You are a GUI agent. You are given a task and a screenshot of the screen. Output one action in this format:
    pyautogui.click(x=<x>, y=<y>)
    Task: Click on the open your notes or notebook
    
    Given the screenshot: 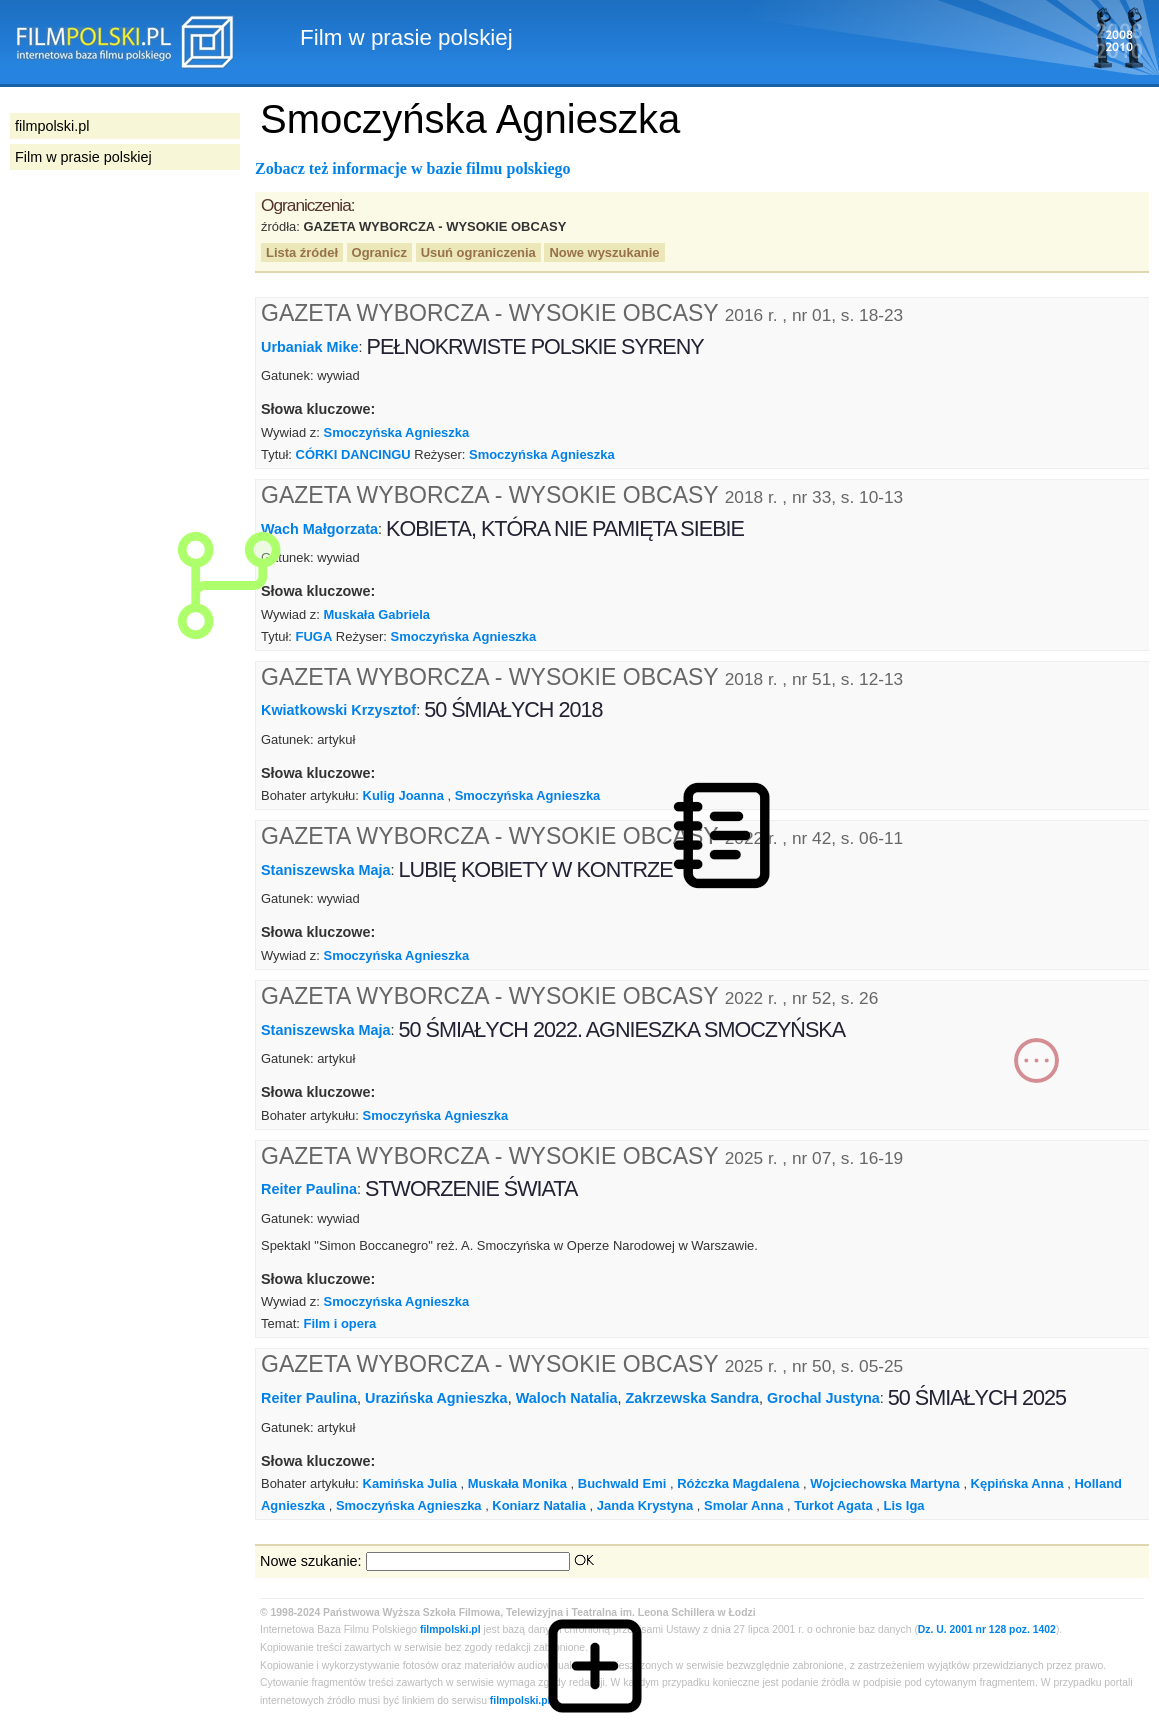 What is the action you would take?
    pyautogui.click(x=726, y=835)
    